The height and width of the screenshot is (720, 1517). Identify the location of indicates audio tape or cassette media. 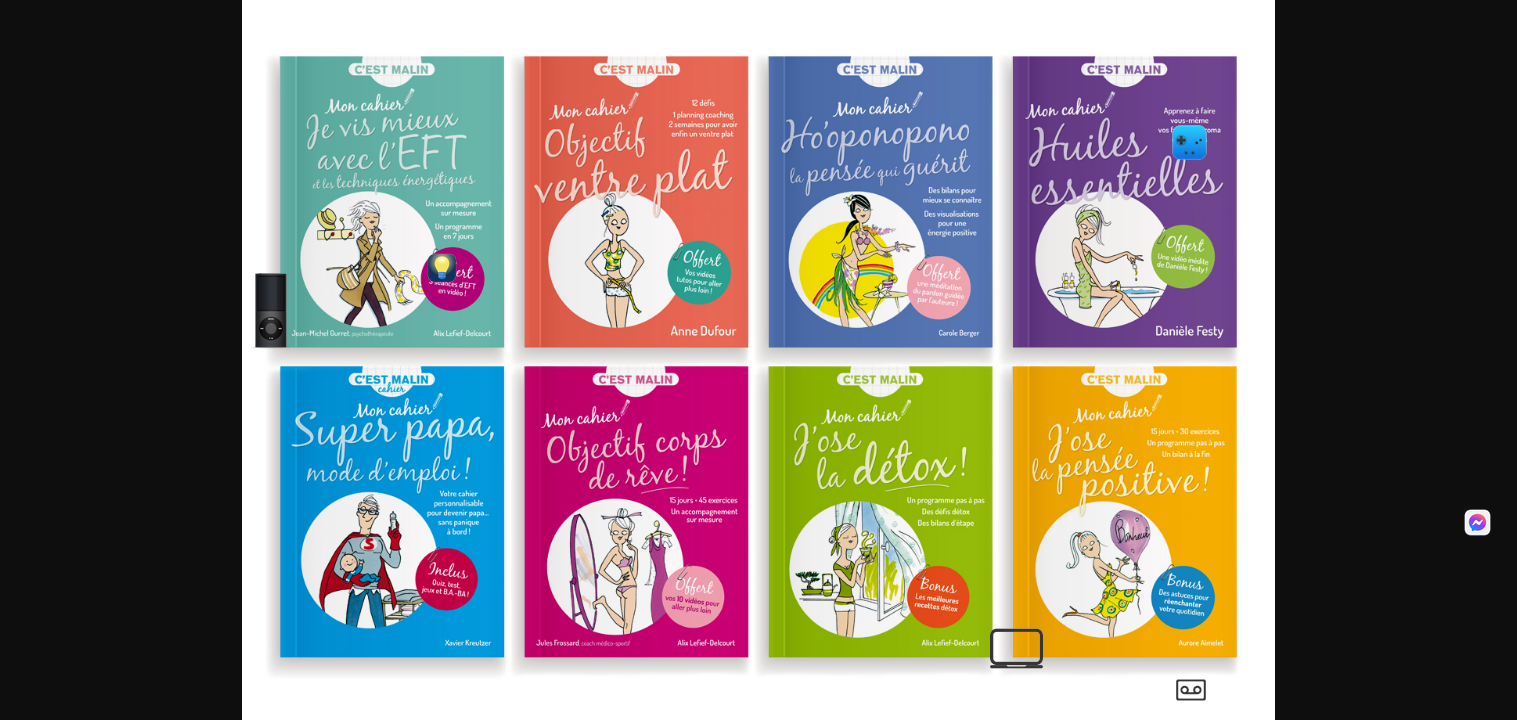
(1191, 690).